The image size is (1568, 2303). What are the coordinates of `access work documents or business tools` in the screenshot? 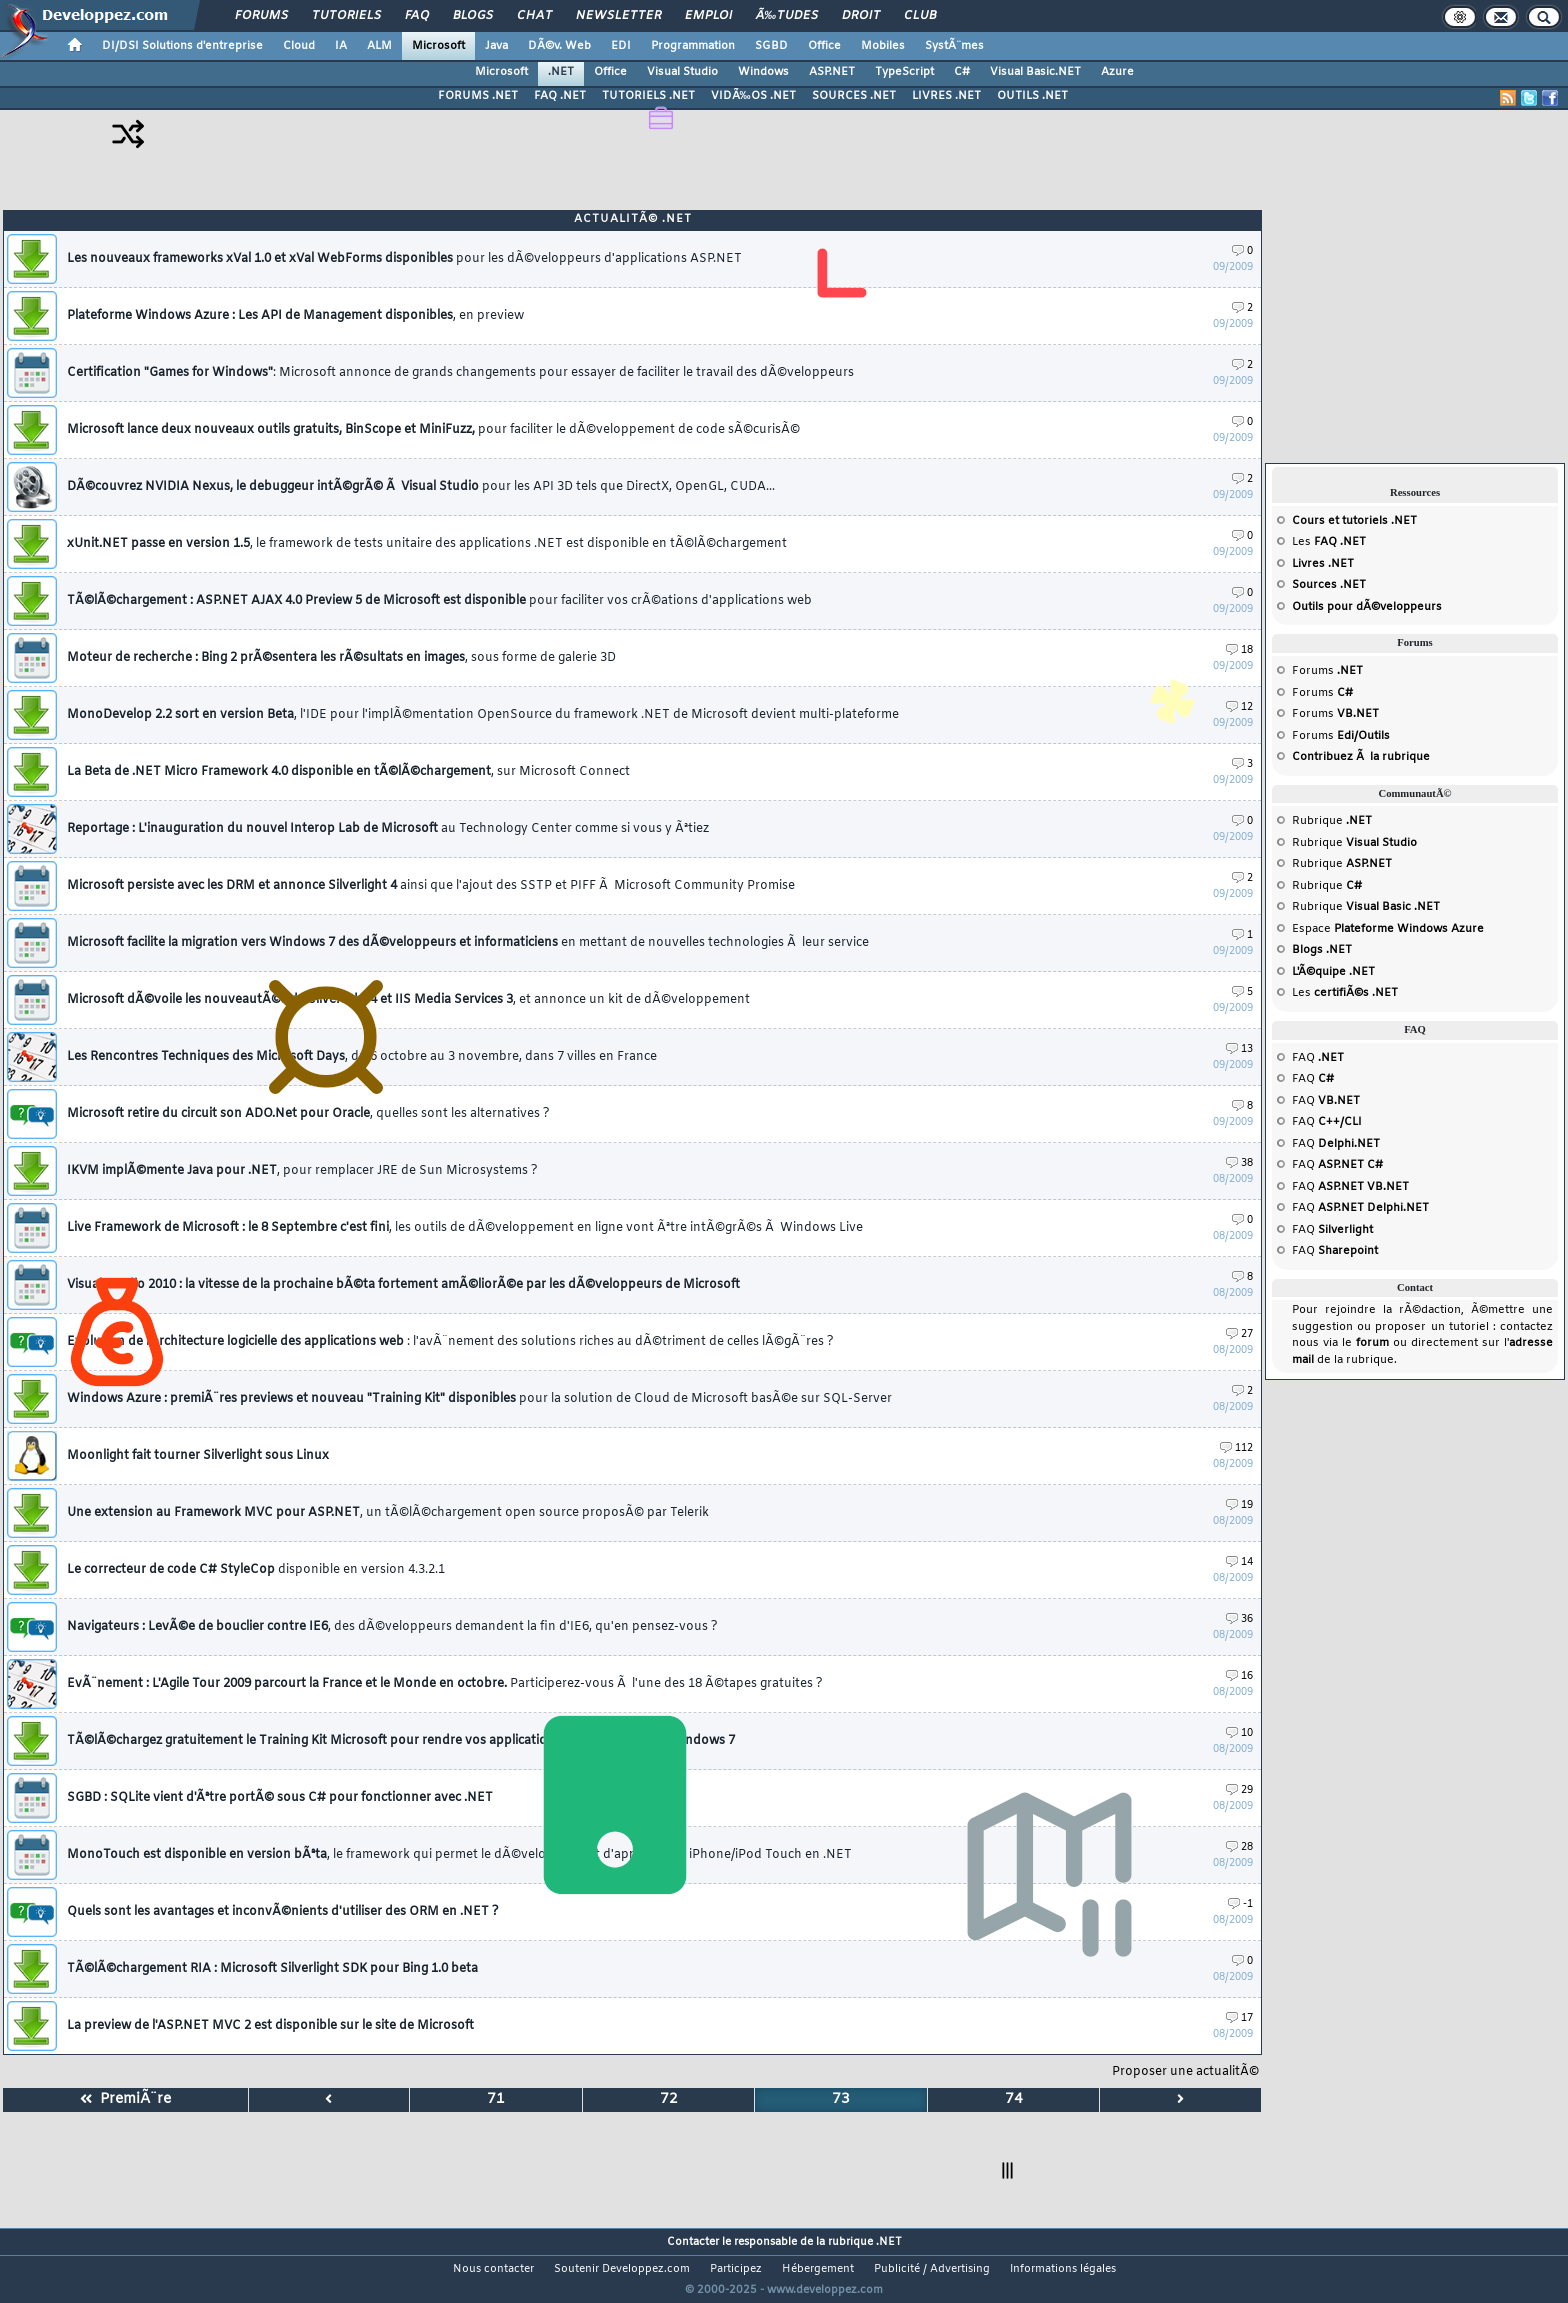 It's located at (661, 119).